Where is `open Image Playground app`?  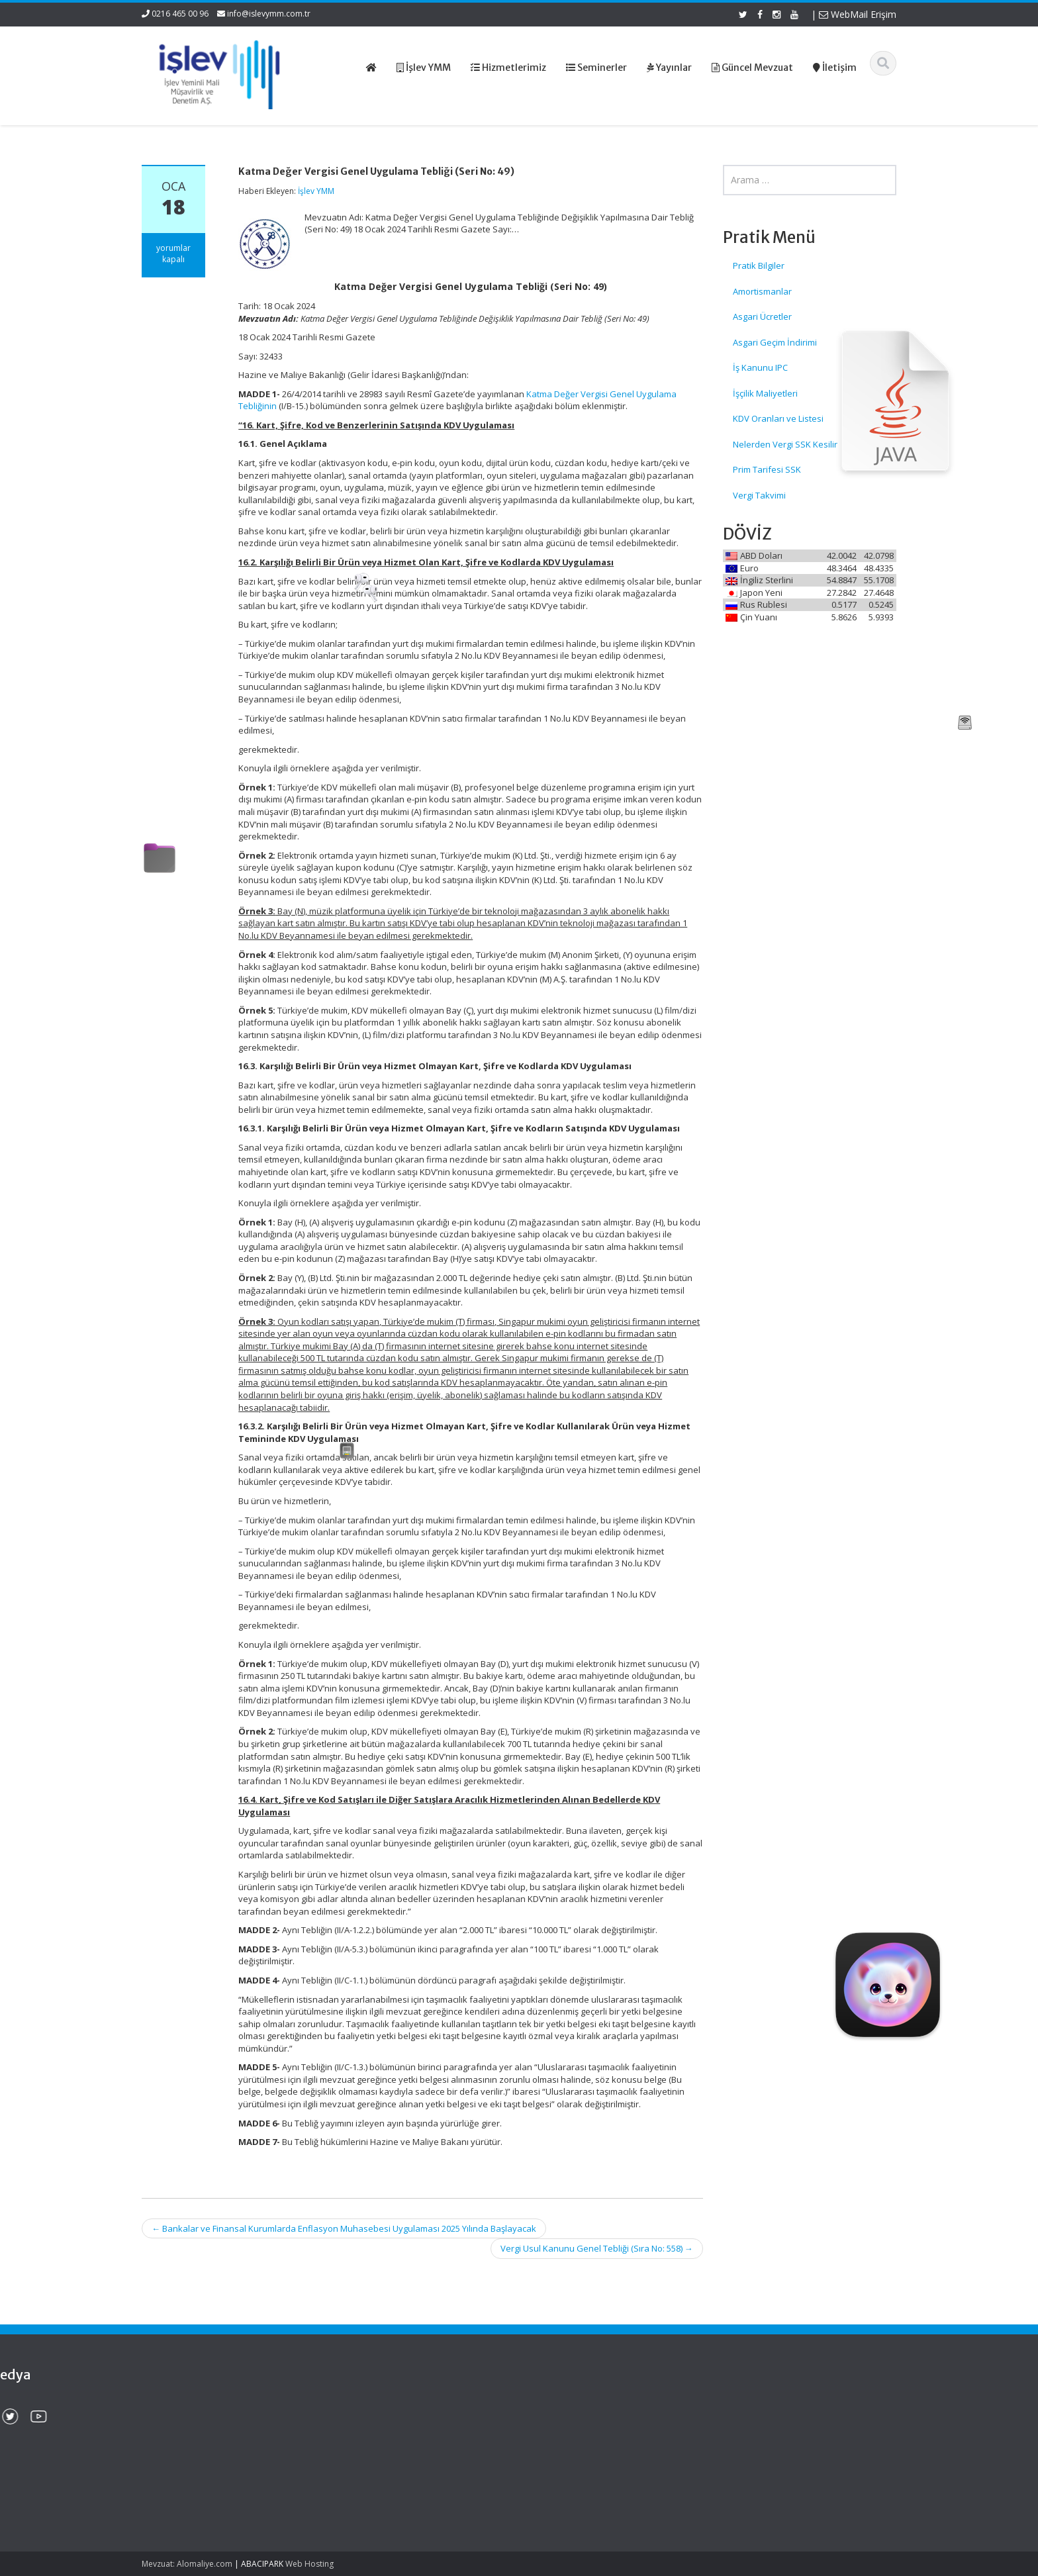
open Image Playground app is located at coordinates (888, 1985).